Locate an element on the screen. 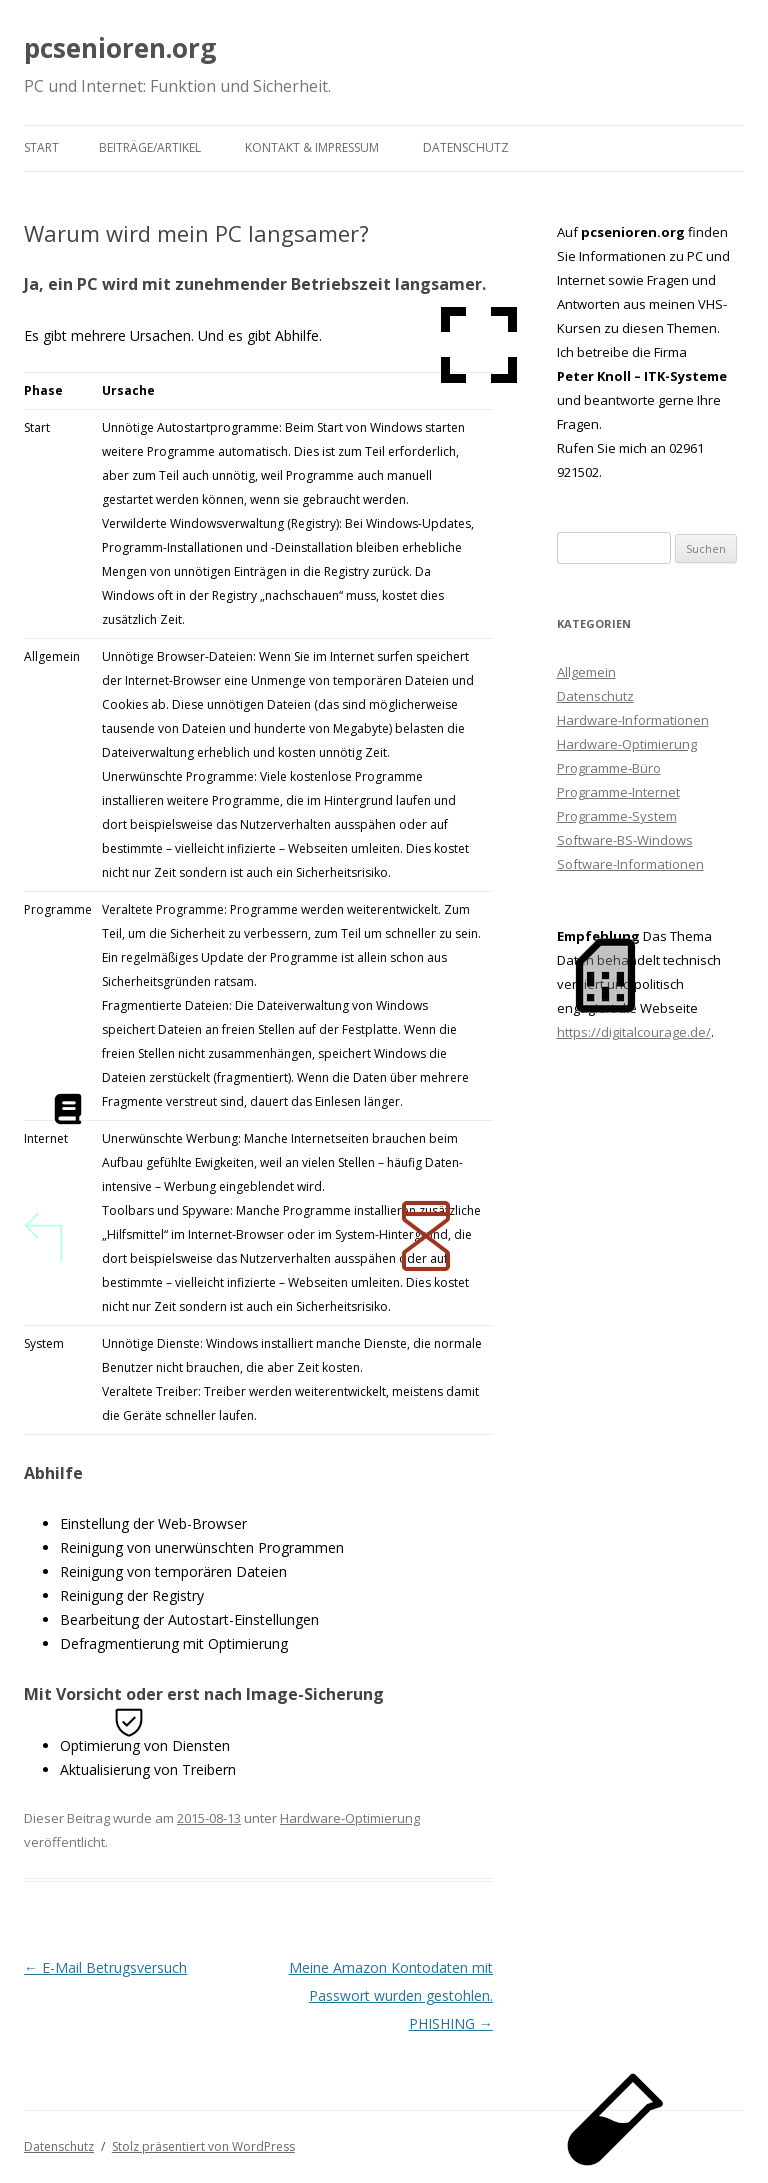 This screenshot has width=768, height=2183. scan a QR code or barcode is located at coordinates (479, 345).